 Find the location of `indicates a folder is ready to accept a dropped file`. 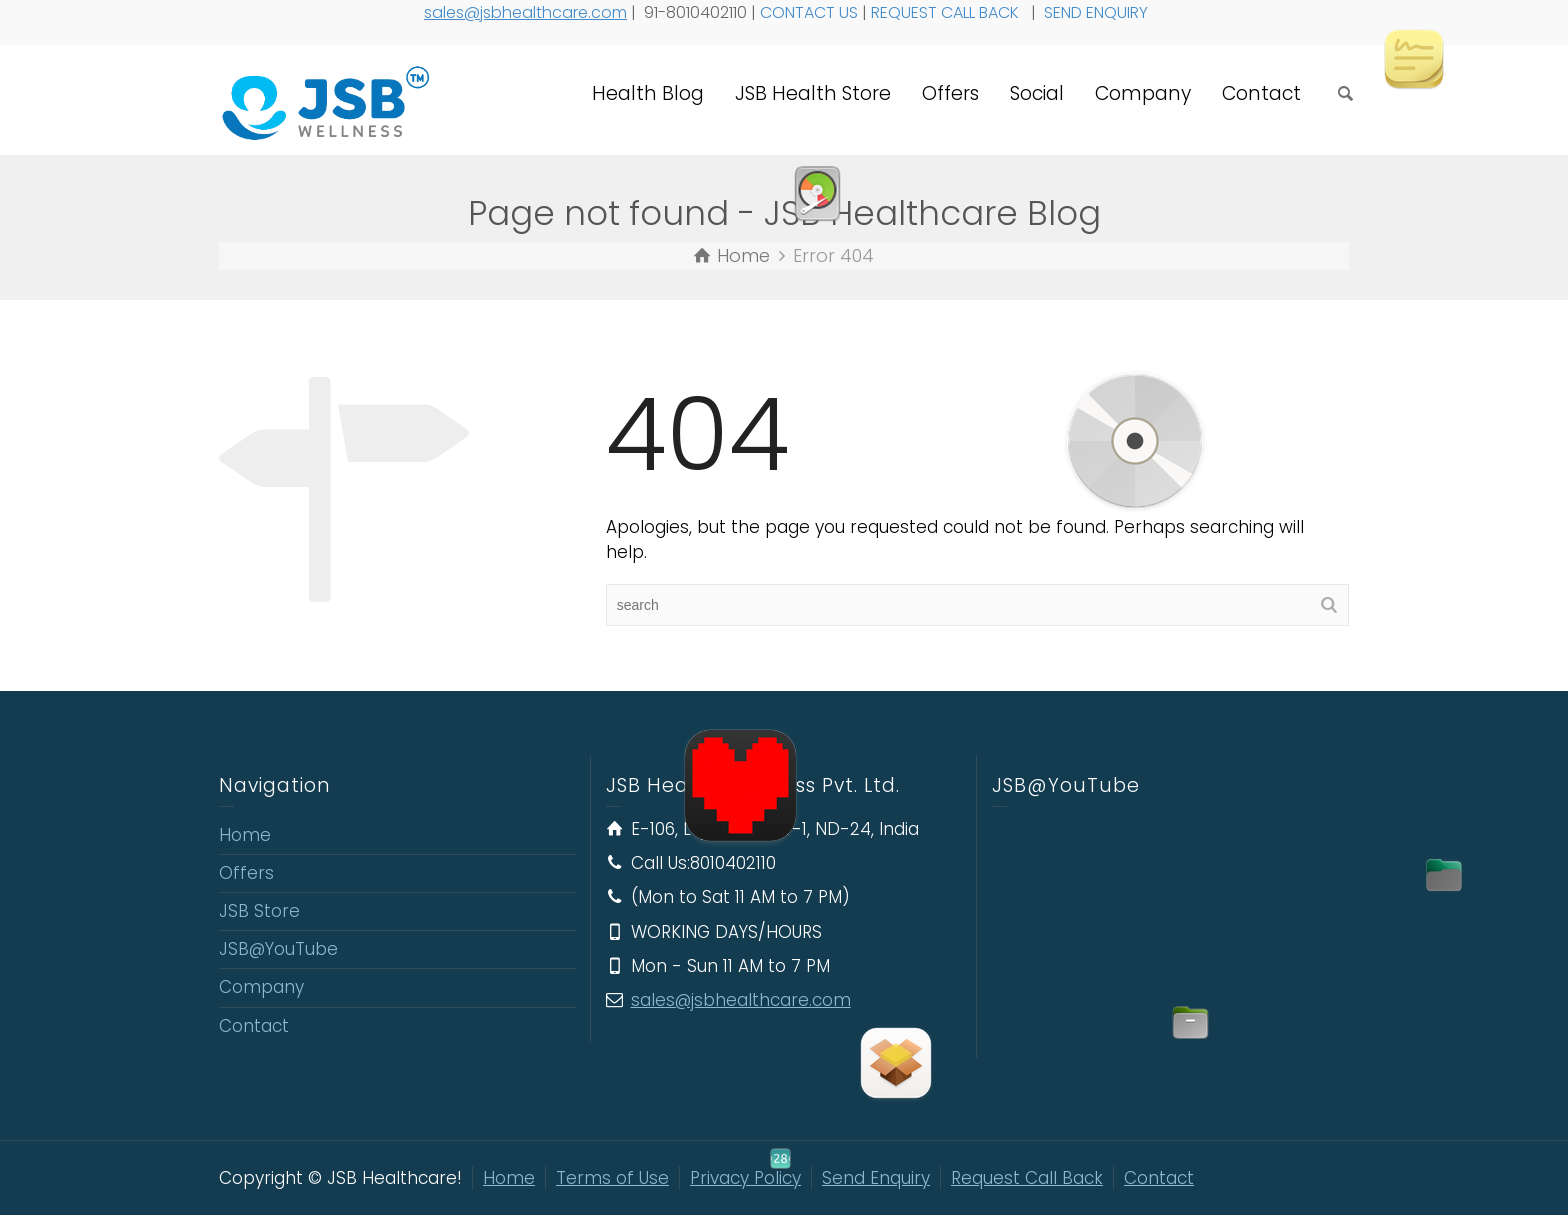

indicates a folder is ready to accept a dropped file is located at coordinates (1444, 875).